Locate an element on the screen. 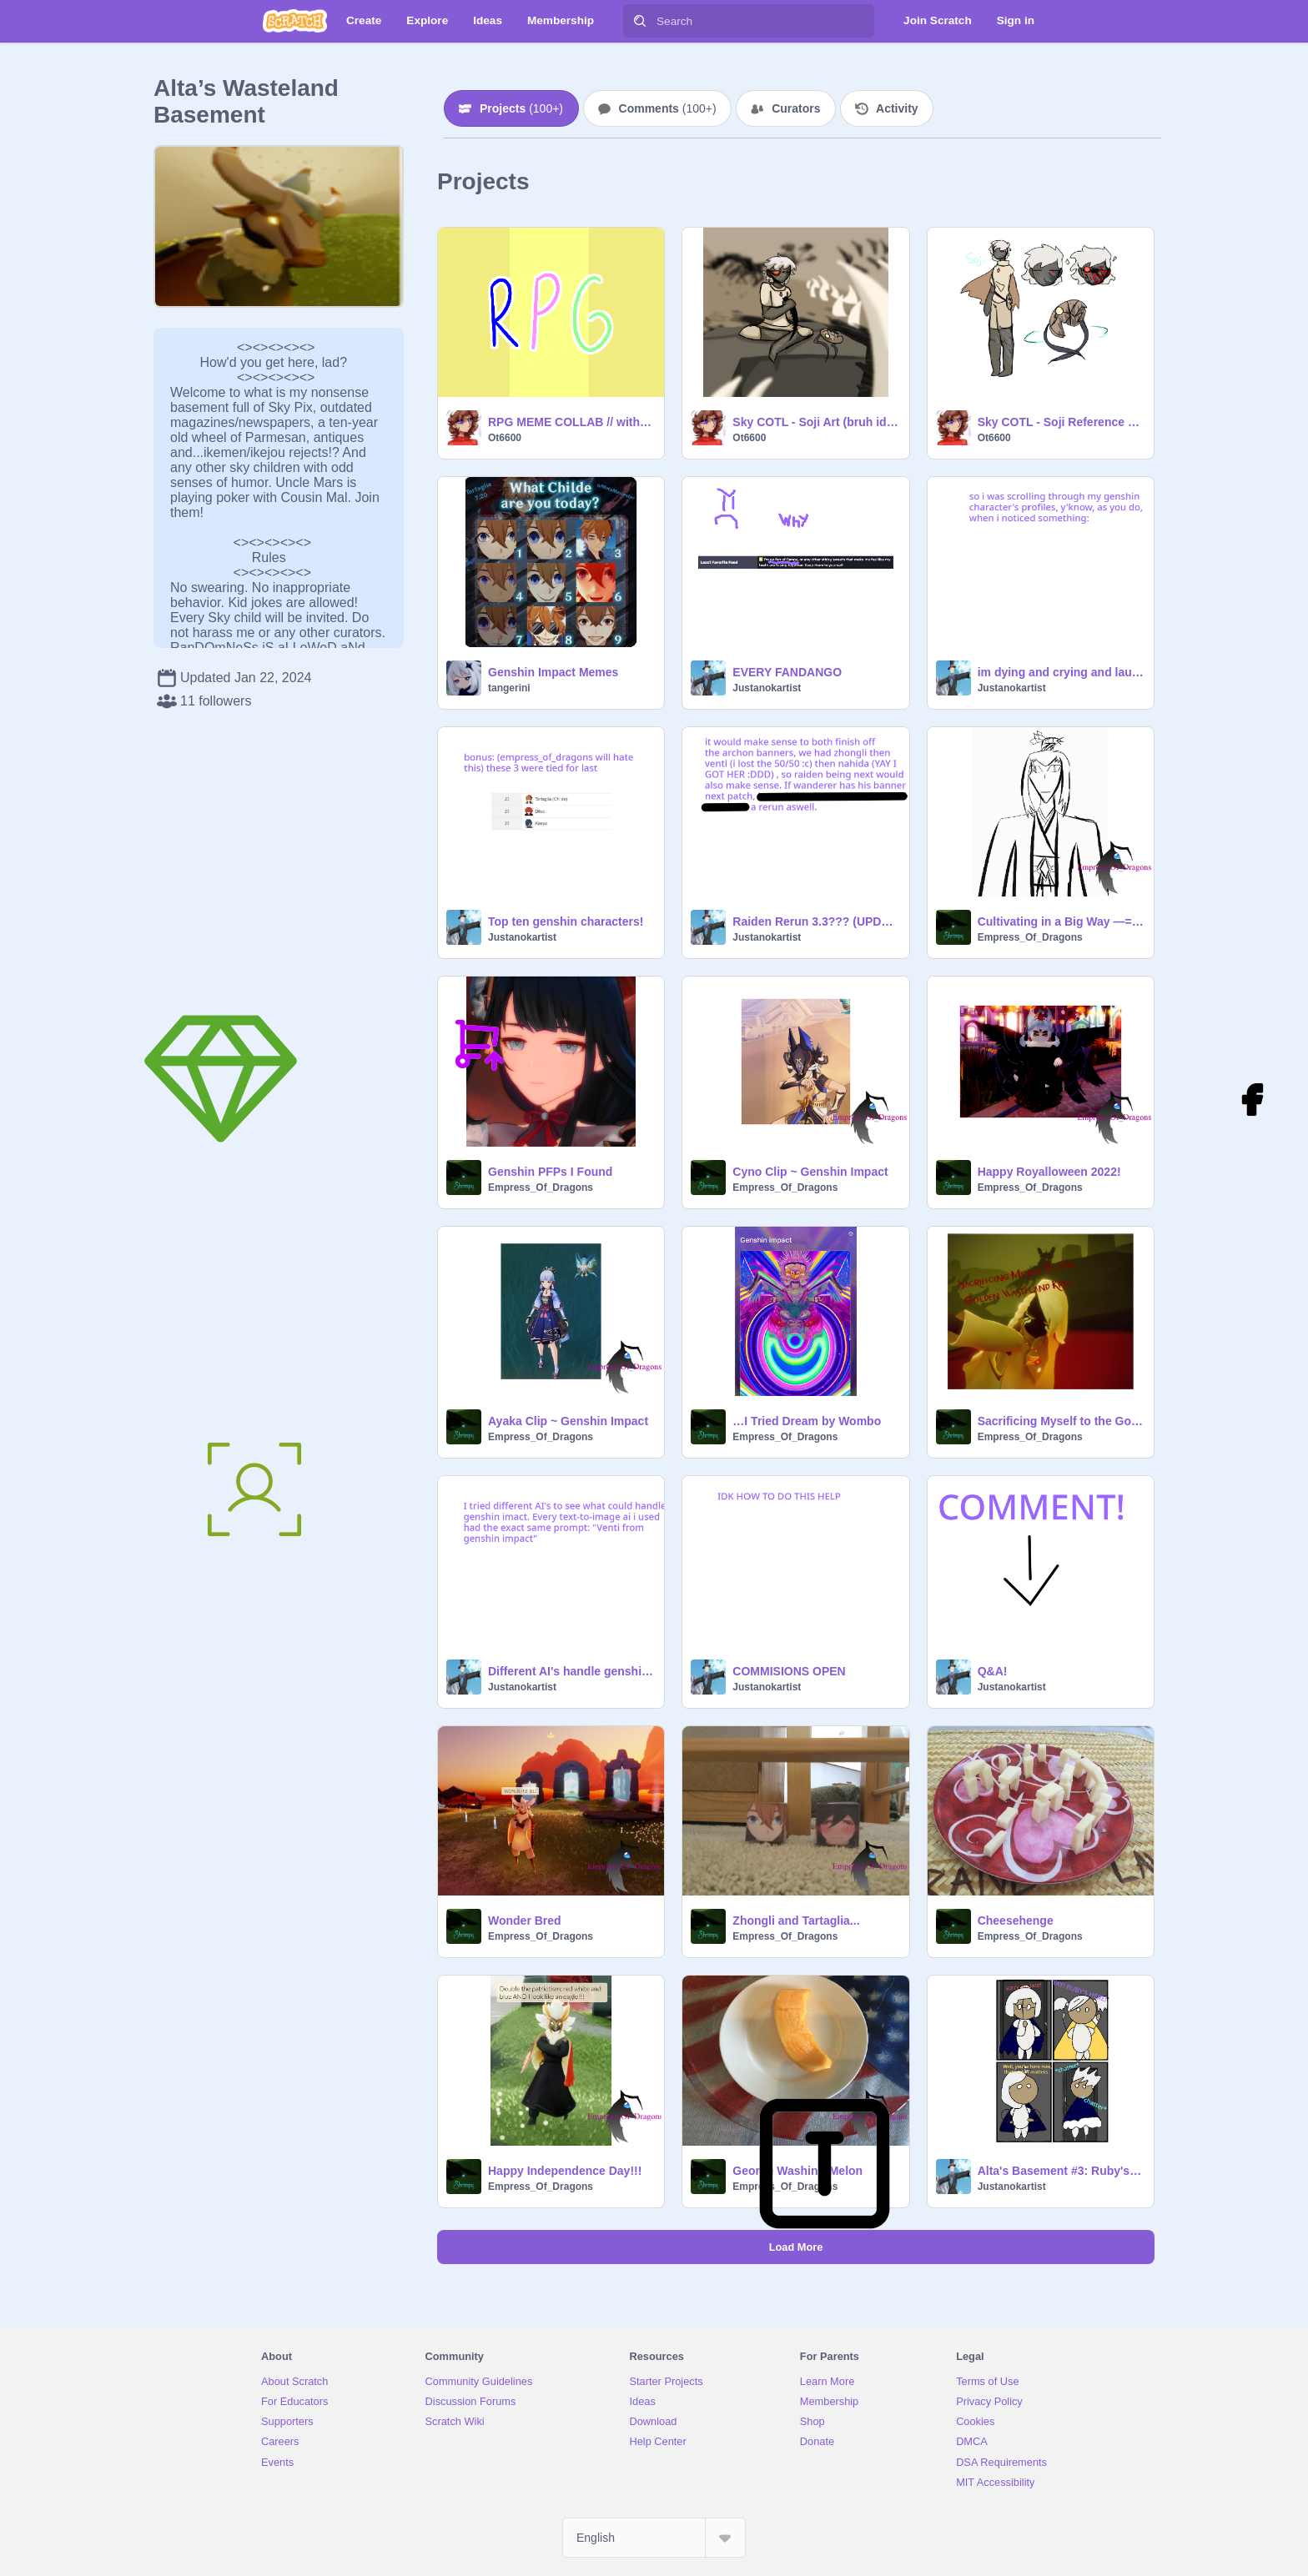 The width and height of the screenshot is (1308, 2576). focus on or locate a specific user is located at coordinates (254, 1489).